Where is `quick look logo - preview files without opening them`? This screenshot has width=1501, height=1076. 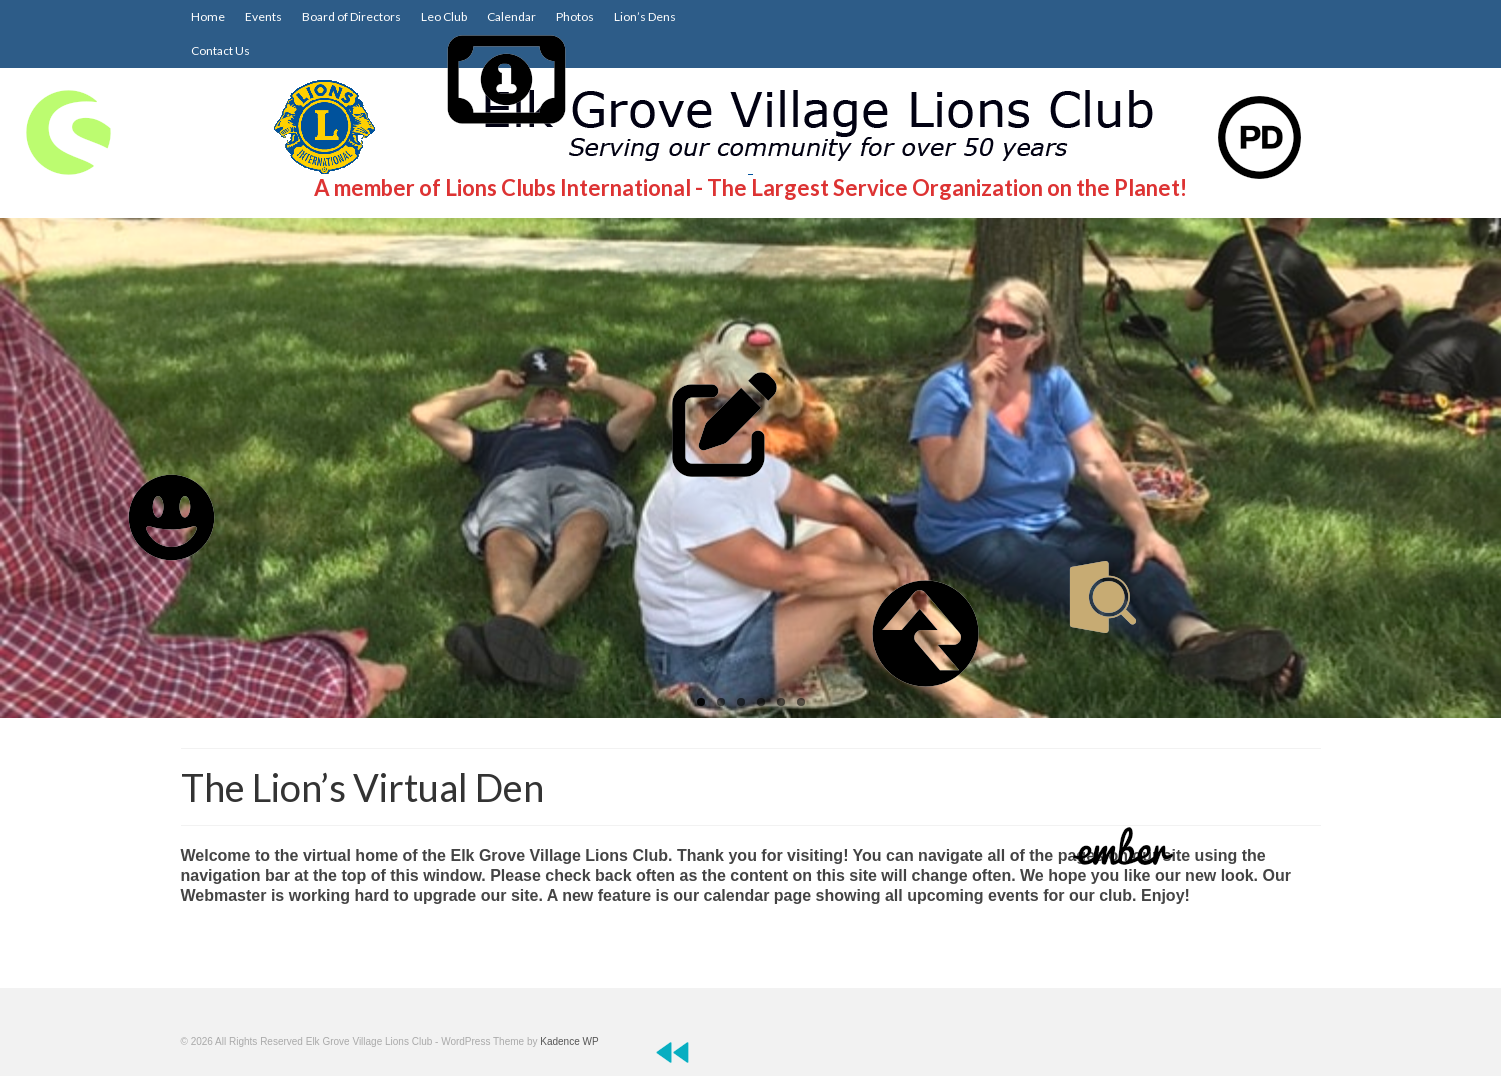 quick look logo - preview files without opening them is located at coordinates (1103, 597).